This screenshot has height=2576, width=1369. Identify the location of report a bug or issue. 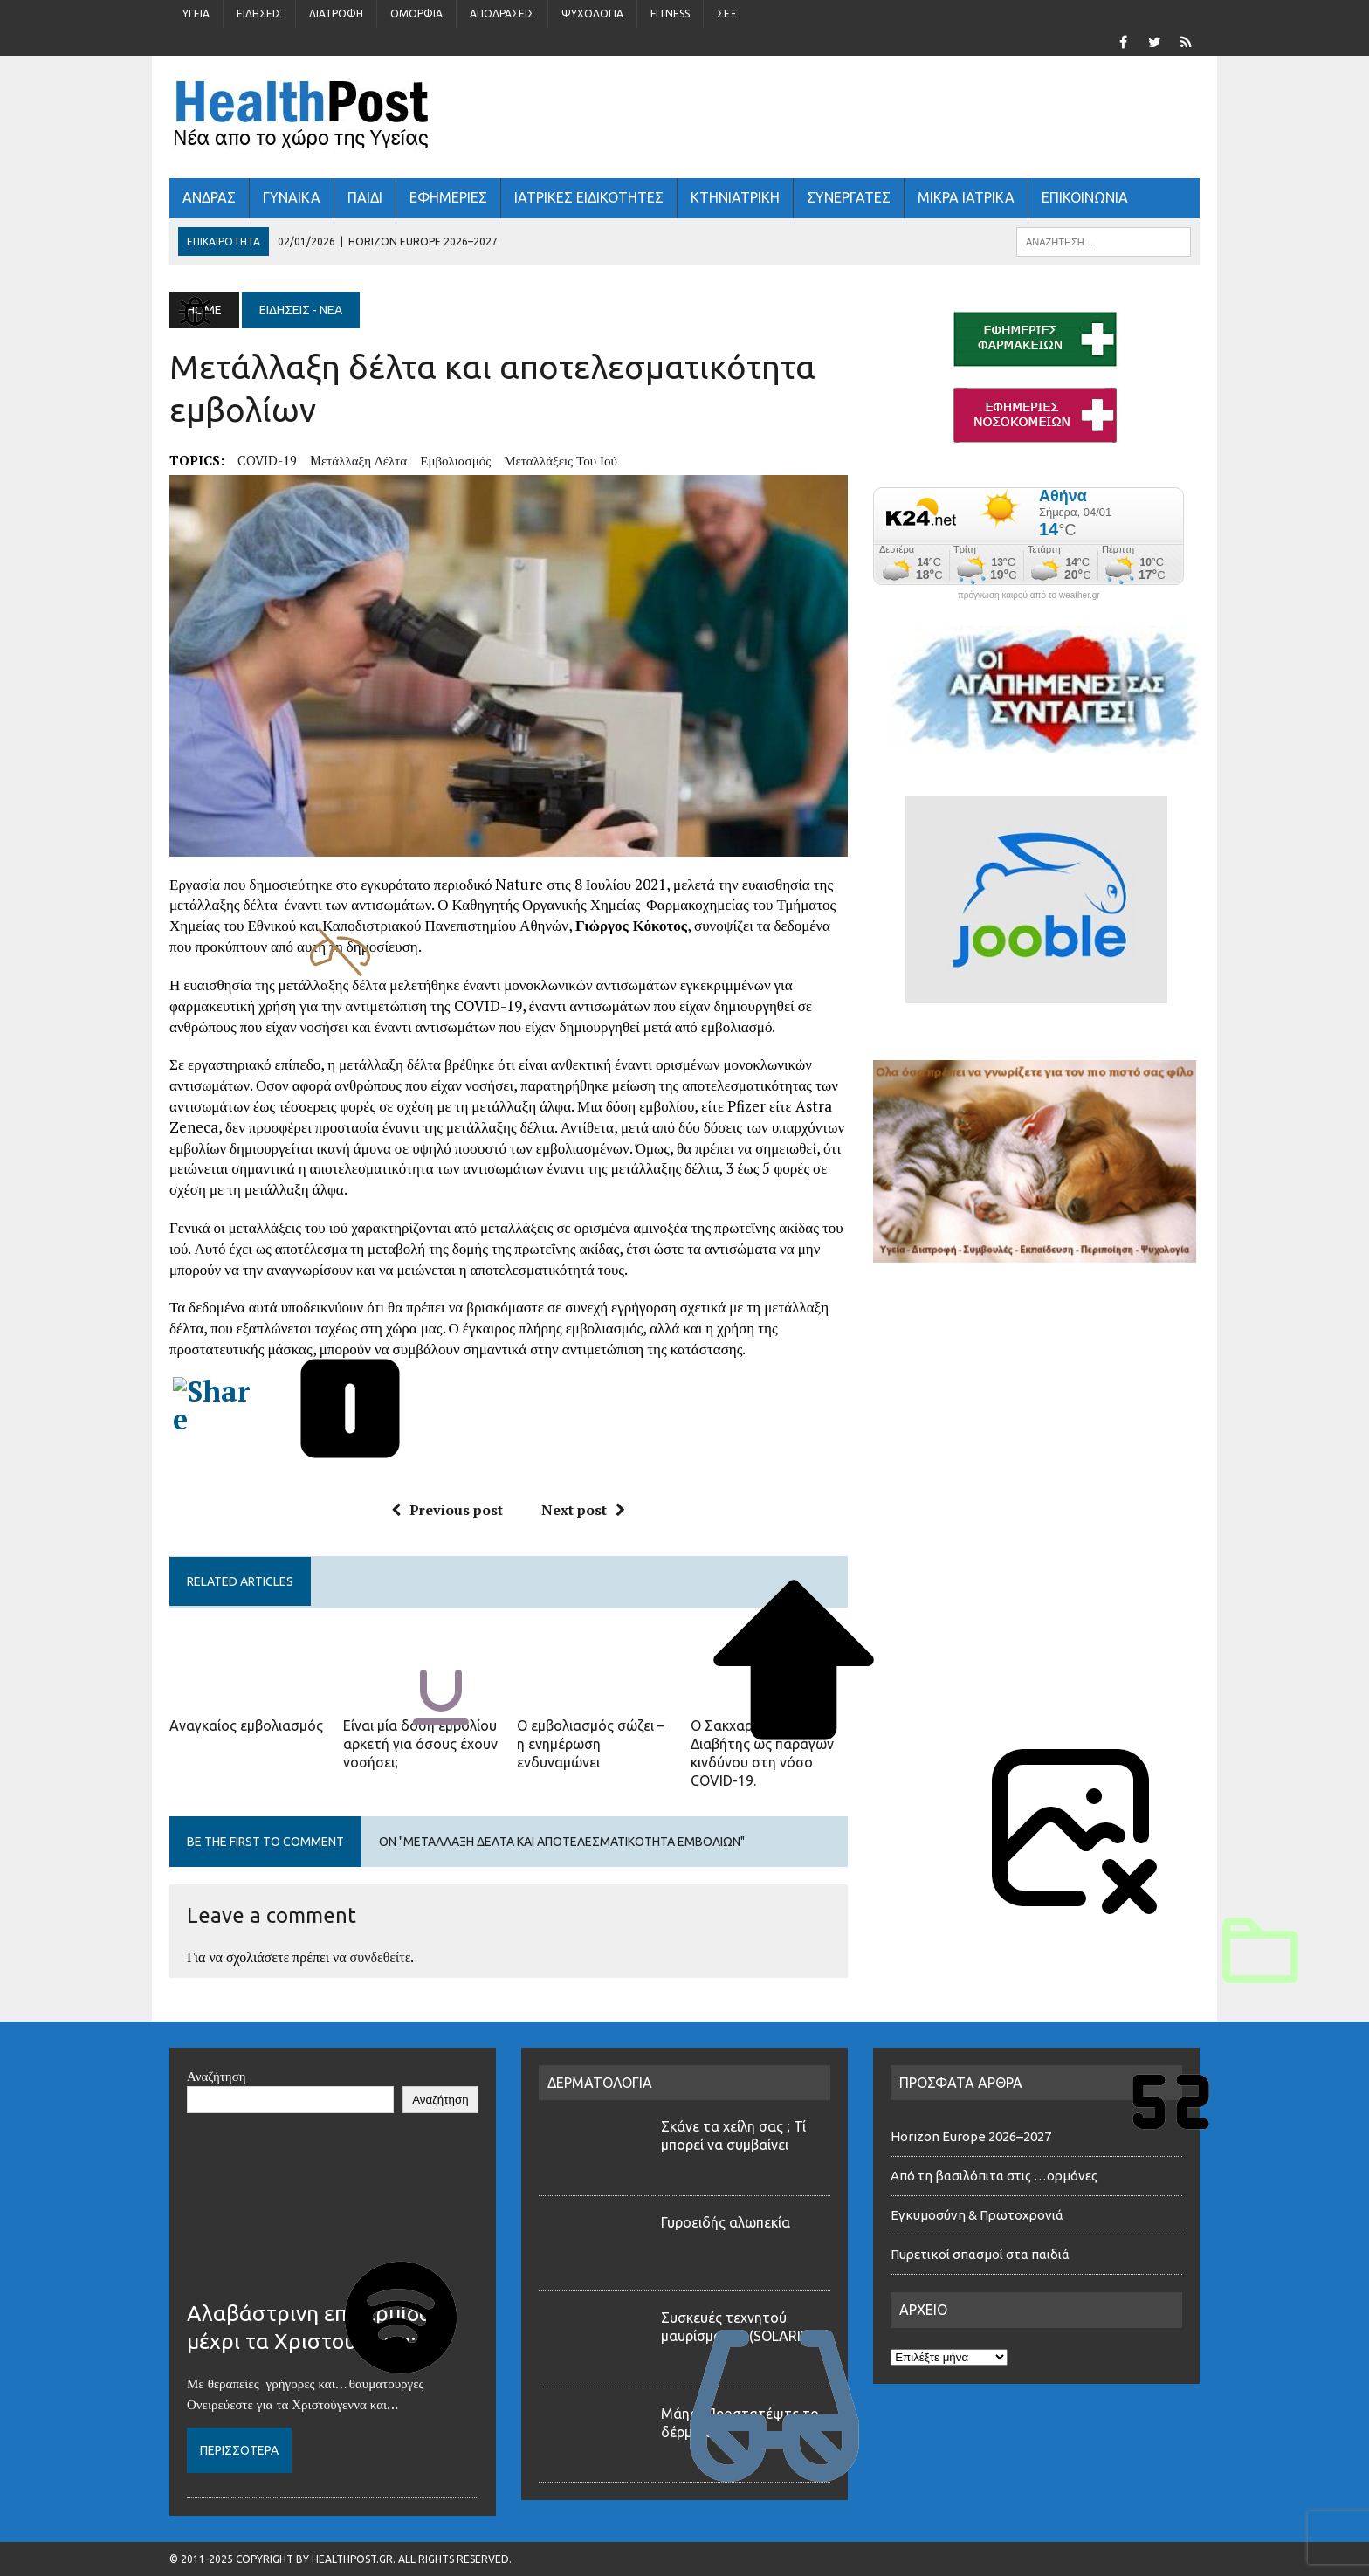
(195, 310).